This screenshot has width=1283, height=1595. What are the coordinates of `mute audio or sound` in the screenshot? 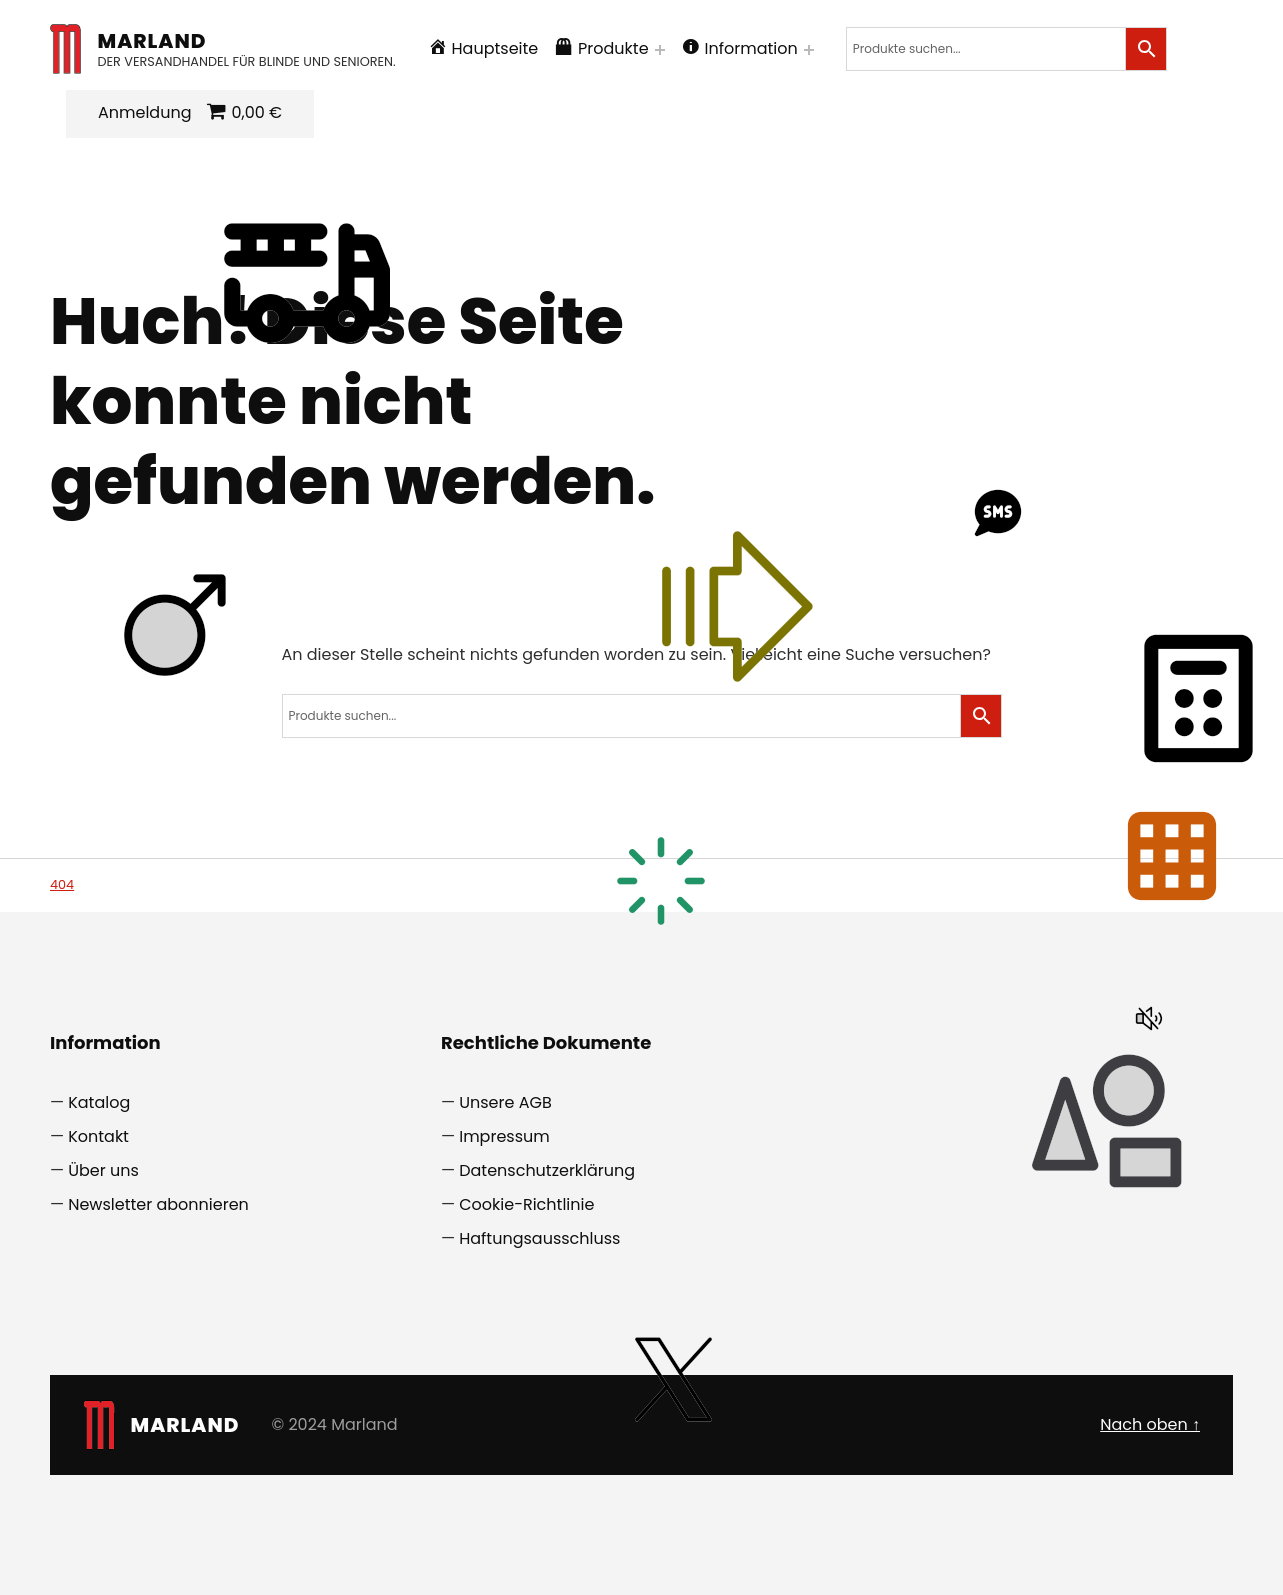 It's located at (1148, 1018).